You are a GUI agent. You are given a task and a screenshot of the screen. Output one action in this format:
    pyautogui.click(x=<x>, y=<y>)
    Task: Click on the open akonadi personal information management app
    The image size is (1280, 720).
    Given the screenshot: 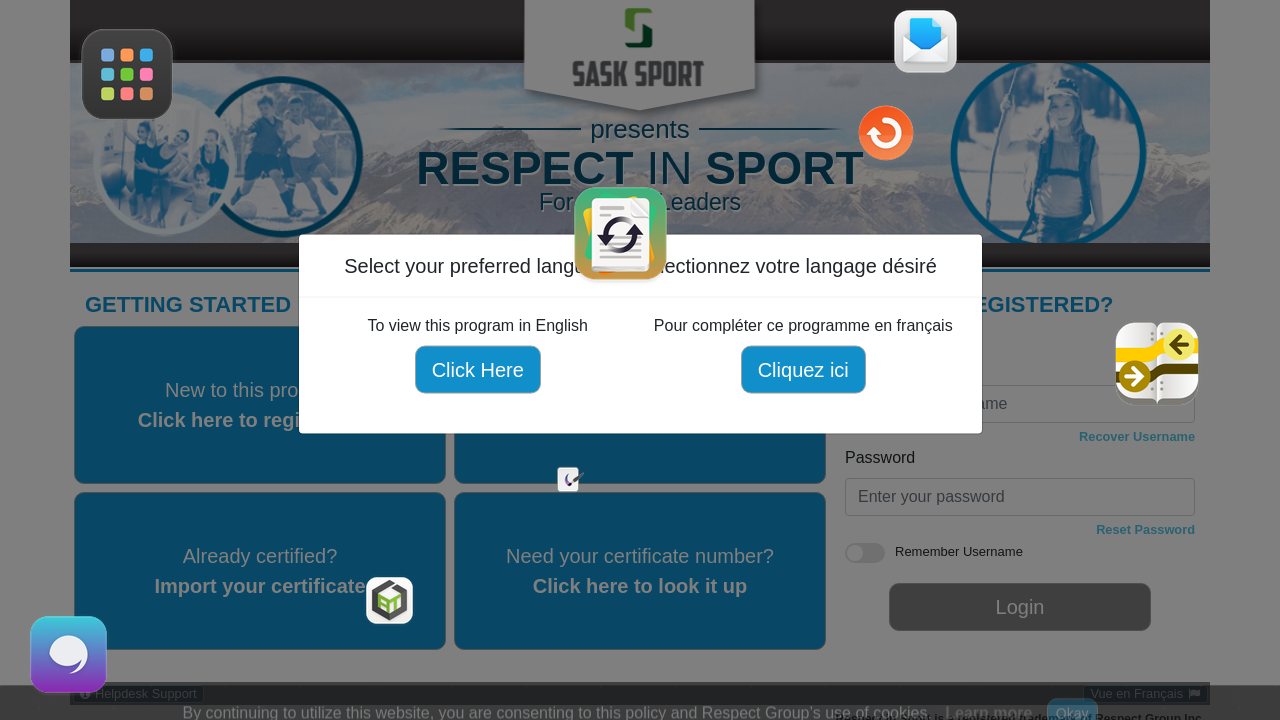 What is the action you would take?
    pyautogui.click(x=68, y=654)
    